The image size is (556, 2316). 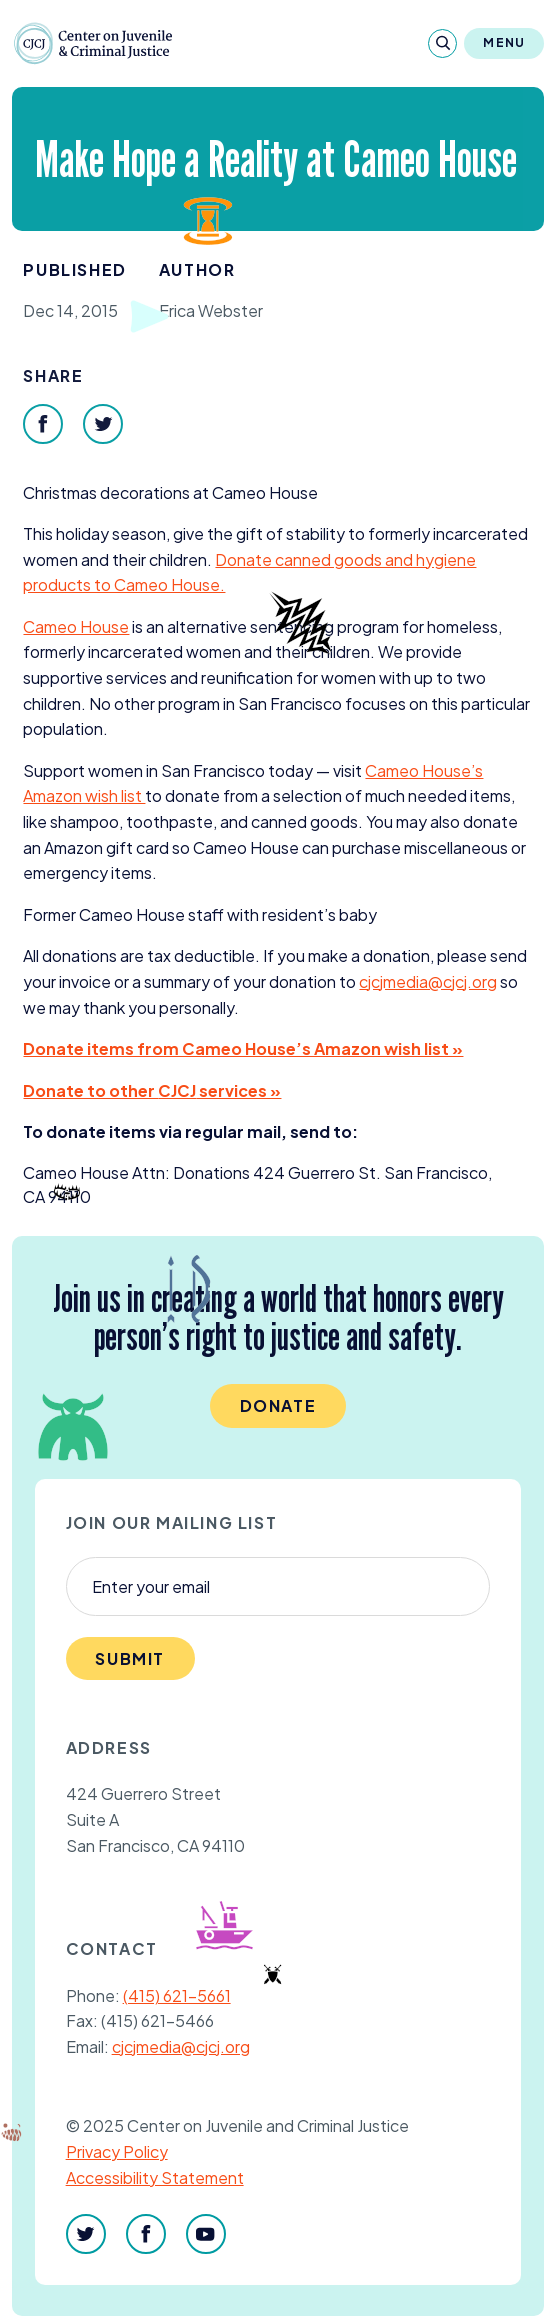 I want to click on activate a time-based trap or ability, so click(x=208, y=221).